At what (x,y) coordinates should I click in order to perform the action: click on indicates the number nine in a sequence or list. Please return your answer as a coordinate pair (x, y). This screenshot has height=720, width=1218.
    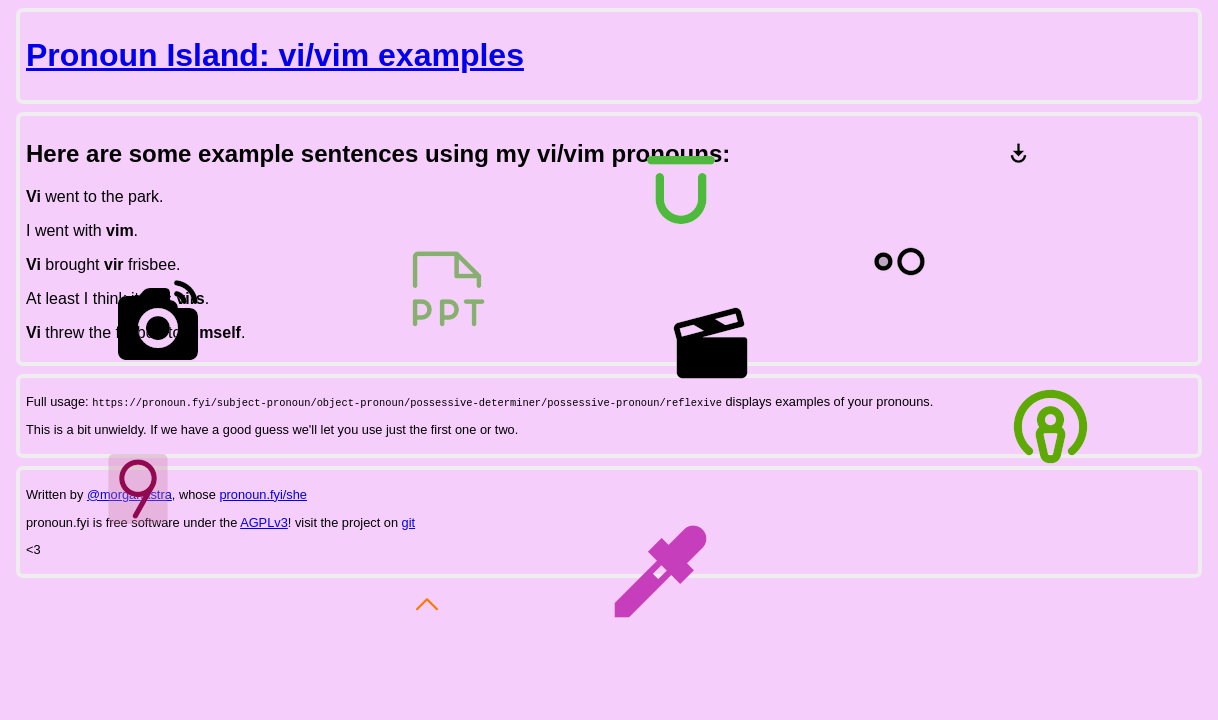
    Looking at the image, I should click on (138, 489).